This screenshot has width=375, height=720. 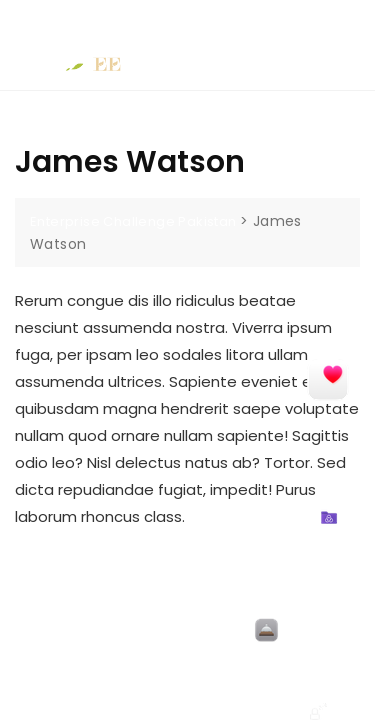 I want to click on folder containing redux state management files, so click(x=329, y=518).